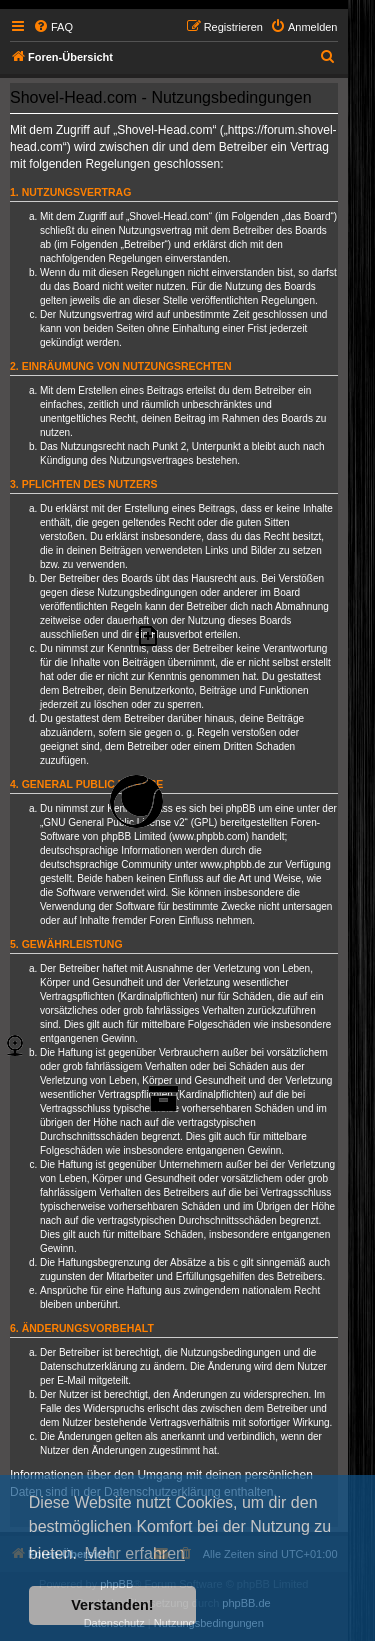 Image resolution: width=375 pixels, height=1641 pixels. I want to click on set a search radius around a location, so click(15, 1045).